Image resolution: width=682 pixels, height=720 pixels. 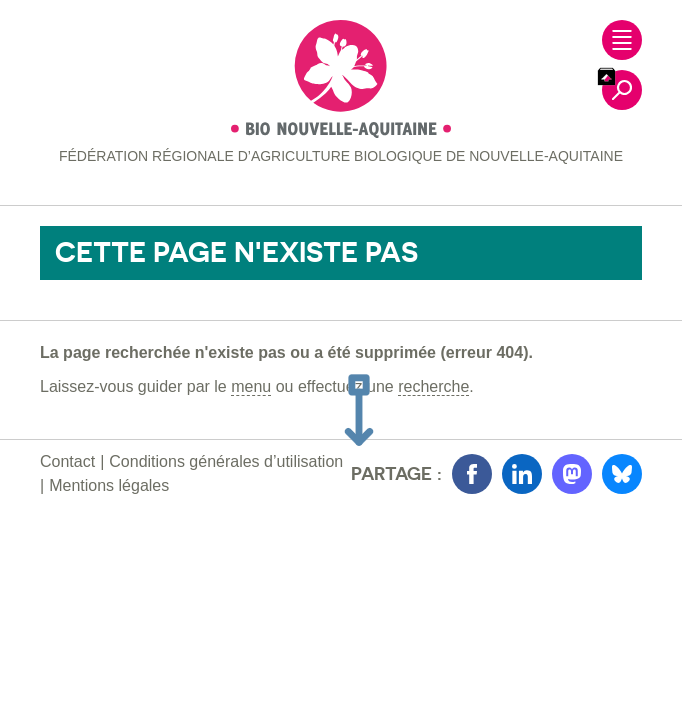 What do you see at coordinates (606, 76) in the screenshot?
I see `unarchive an item or message` at bounding box center [606, 76].